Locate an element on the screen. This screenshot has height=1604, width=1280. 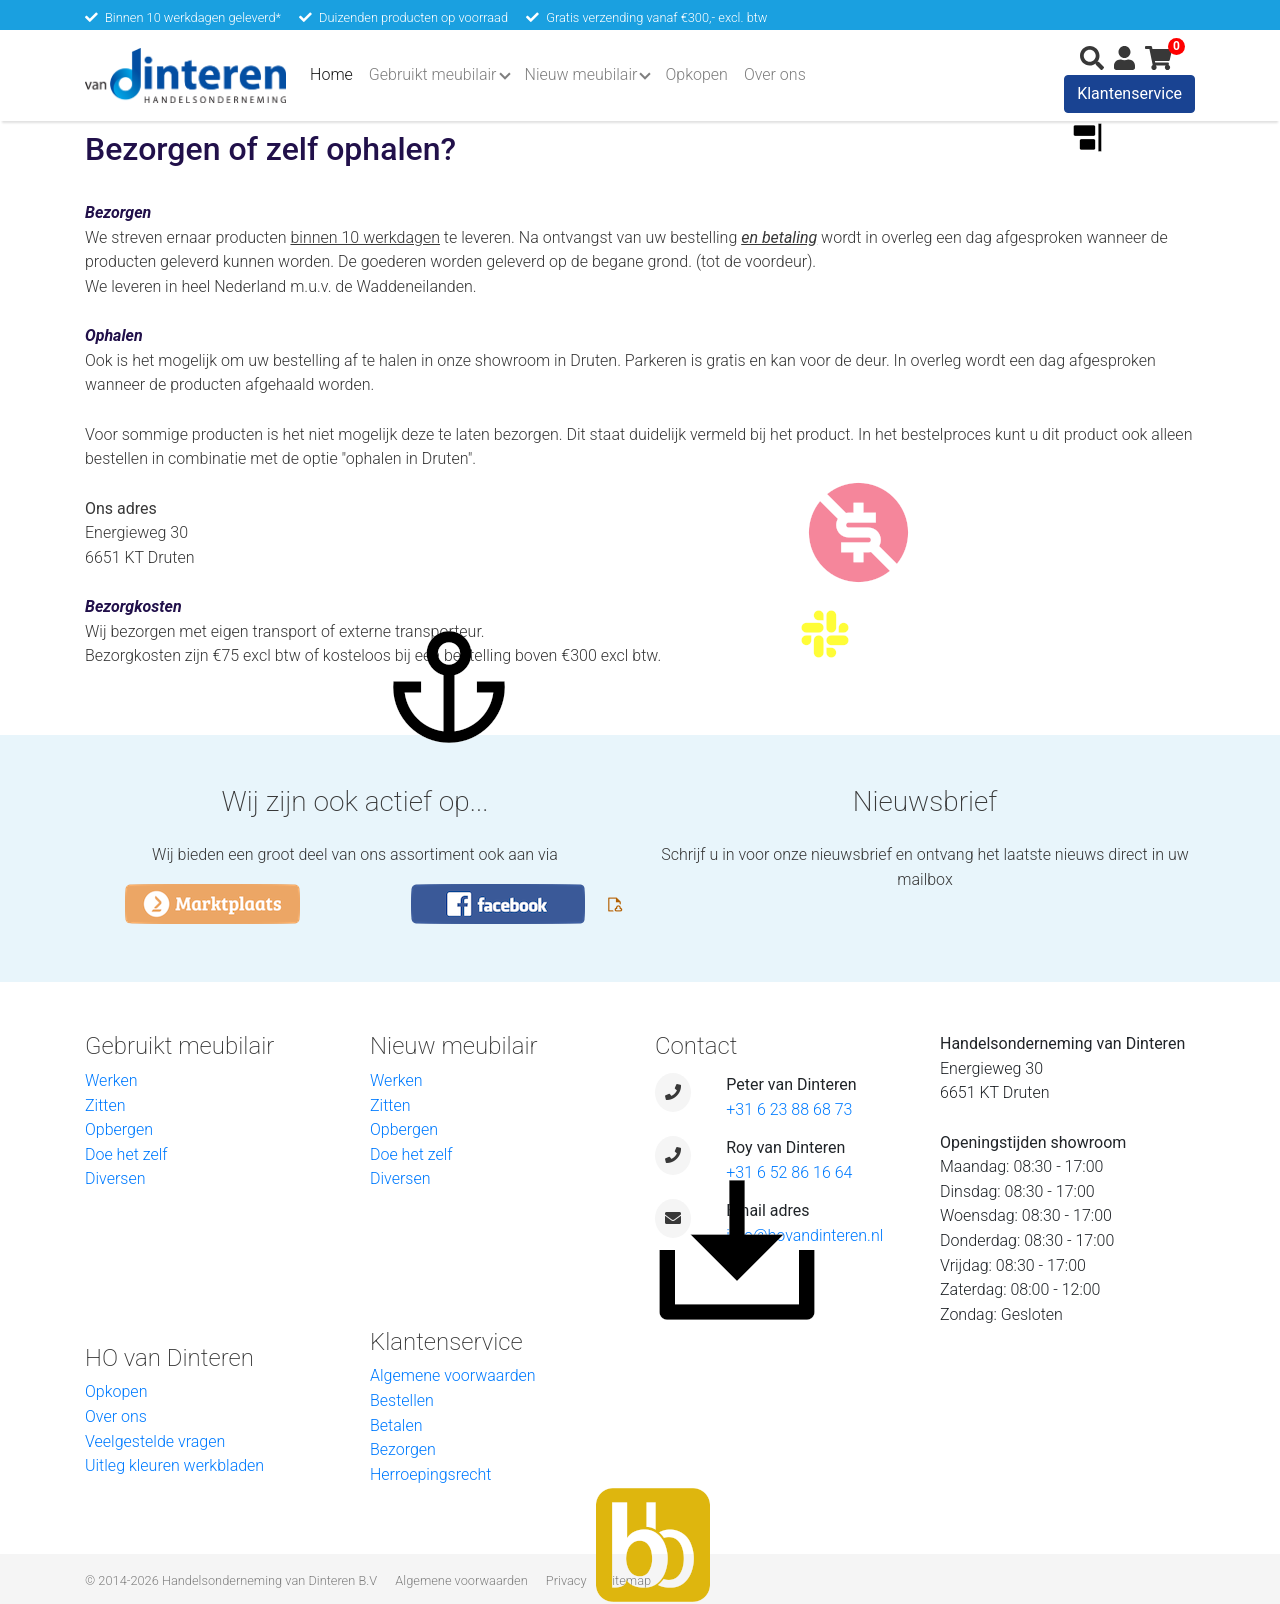
open the bigbasket grocery delivery app is located at coordinates (653, 1545).